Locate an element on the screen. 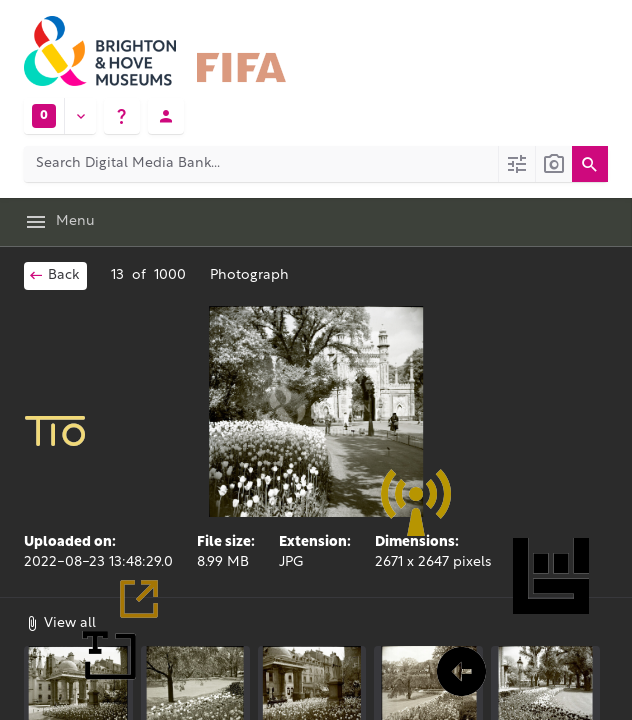  open try it online code interpreter is located at coordinates (55, 431).